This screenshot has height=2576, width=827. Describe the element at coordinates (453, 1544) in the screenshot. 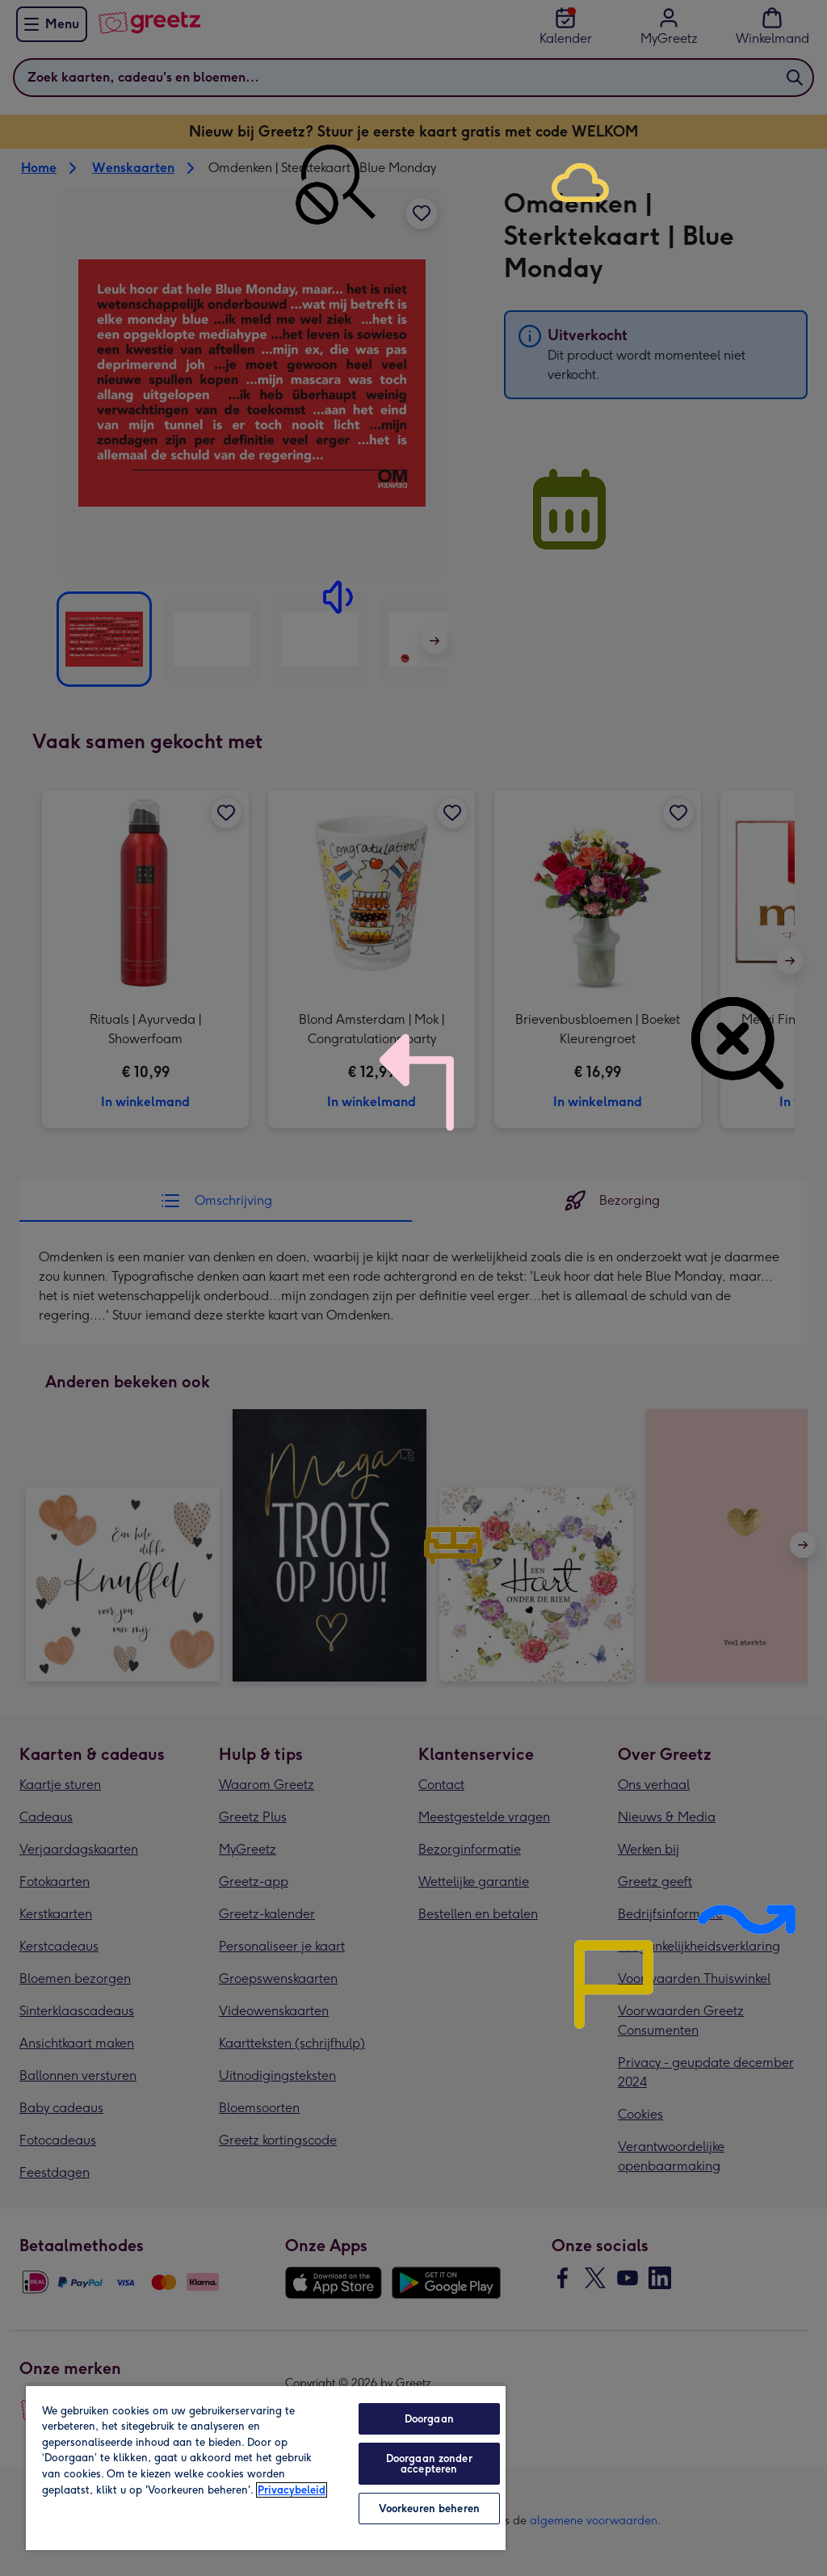

I see `browse furniture or home decor items` at that location.